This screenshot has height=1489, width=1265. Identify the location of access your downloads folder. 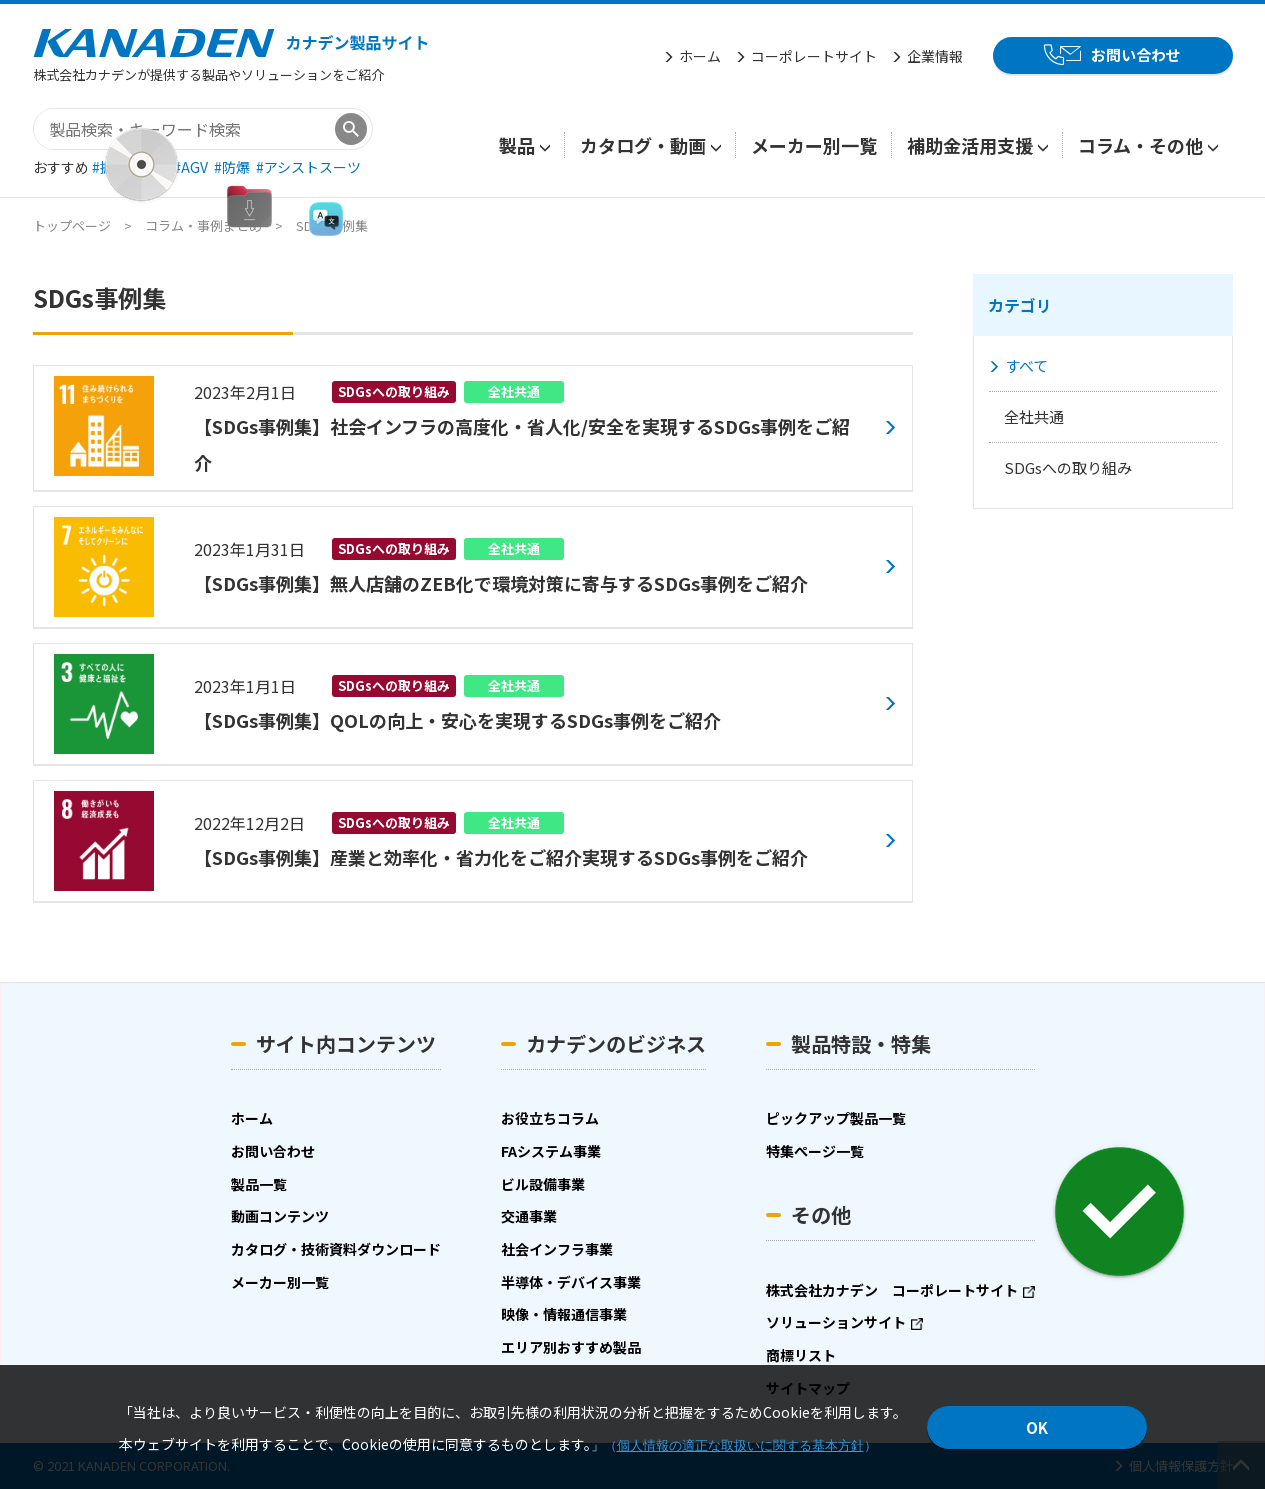
(249, 206).